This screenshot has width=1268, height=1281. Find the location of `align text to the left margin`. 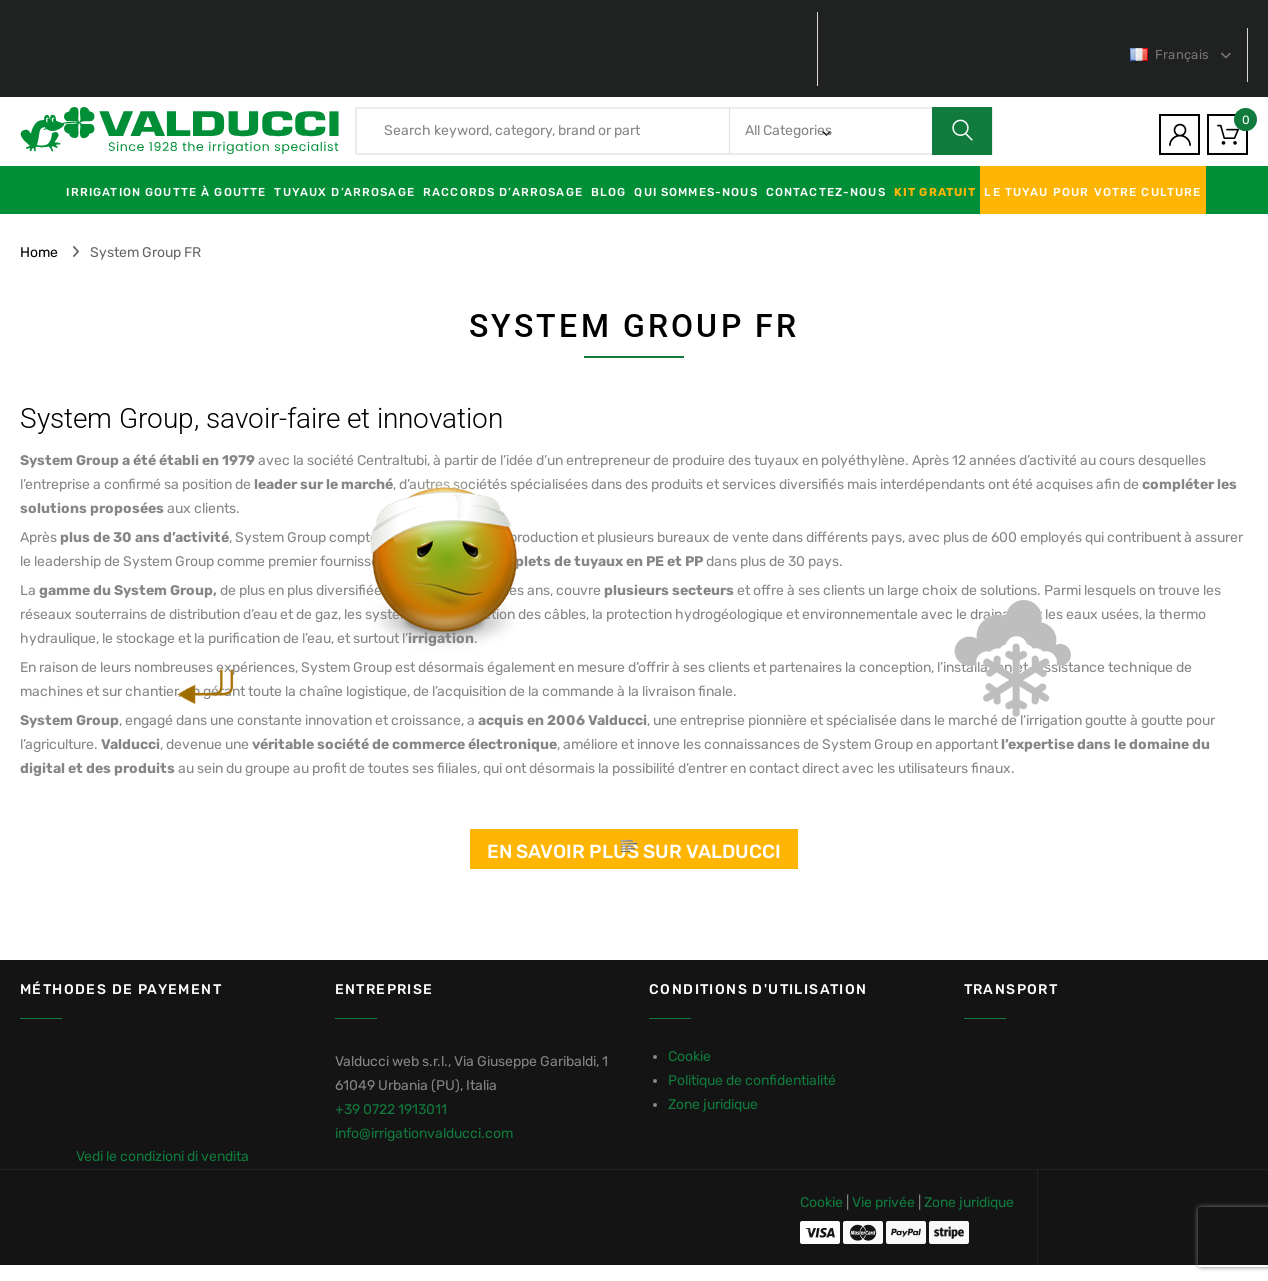

align text to the left margin is located at coordinates (629, 846).